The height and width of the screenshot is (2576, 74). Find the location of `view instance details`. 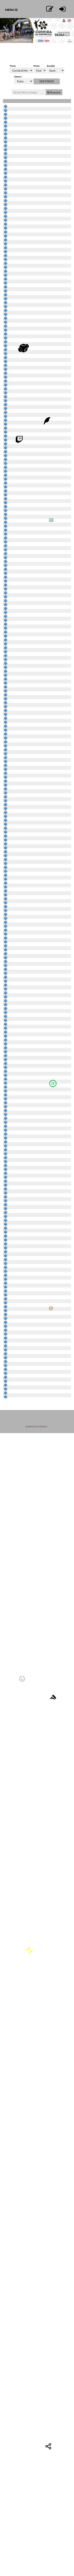

view instance details is located at coordinates (51, 1308).